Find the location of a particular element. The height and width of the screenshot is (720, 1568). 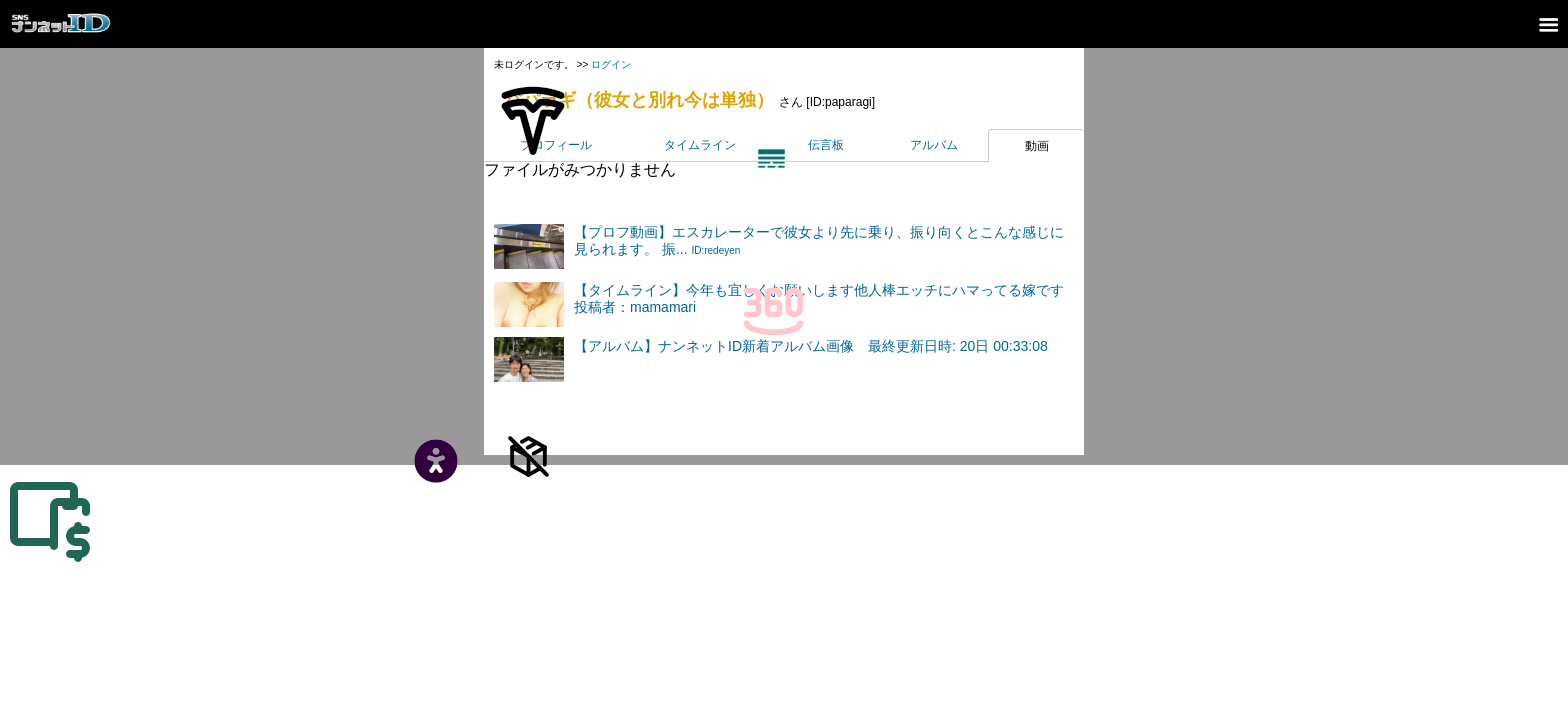

adjust gradient or color fill settings is located at coordinates (771, 158).